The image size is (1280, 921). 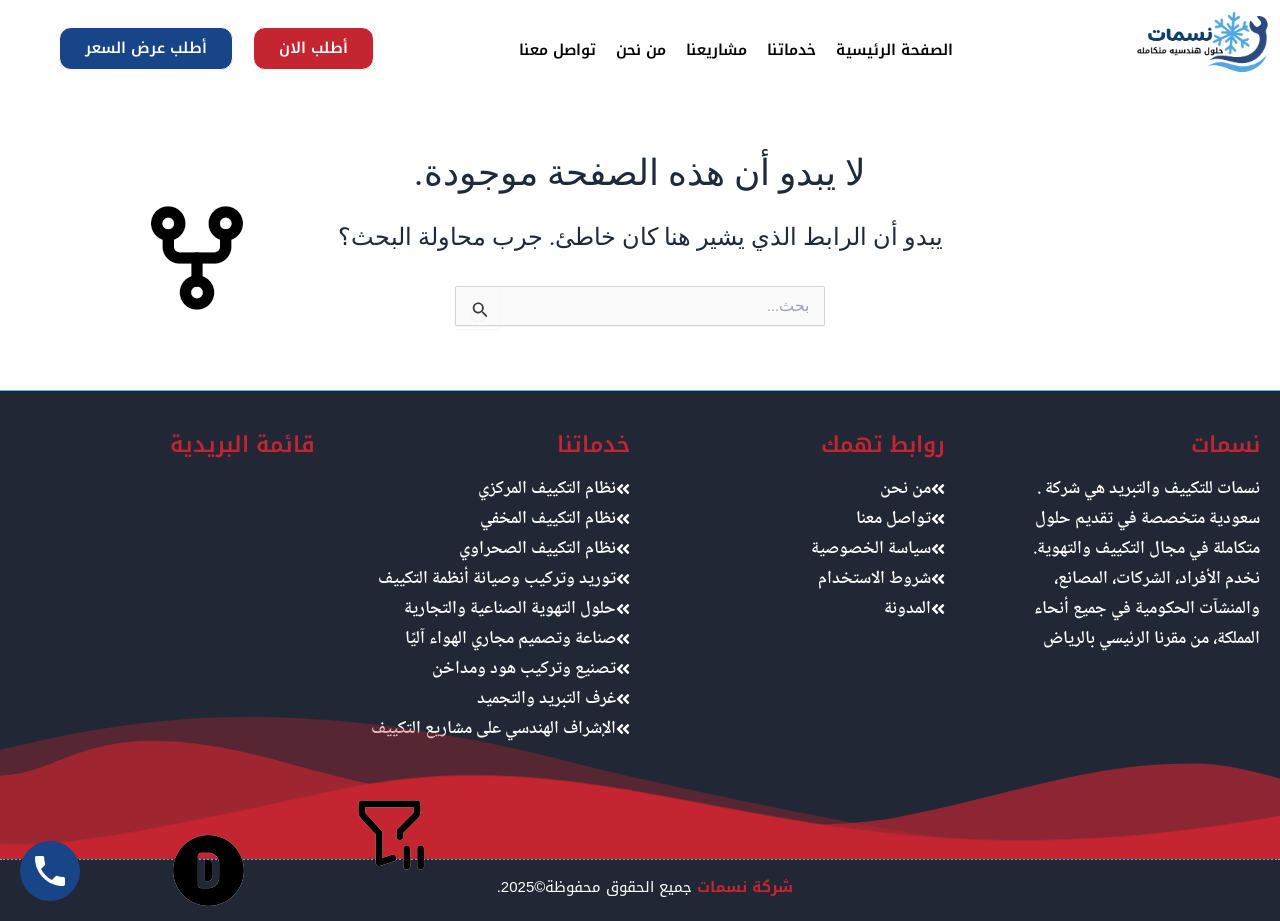 What do you see at coordinates (208, 870) in the screenshot?
I see `indicates a "D" grade or rating` at bounding box center [208, 870].